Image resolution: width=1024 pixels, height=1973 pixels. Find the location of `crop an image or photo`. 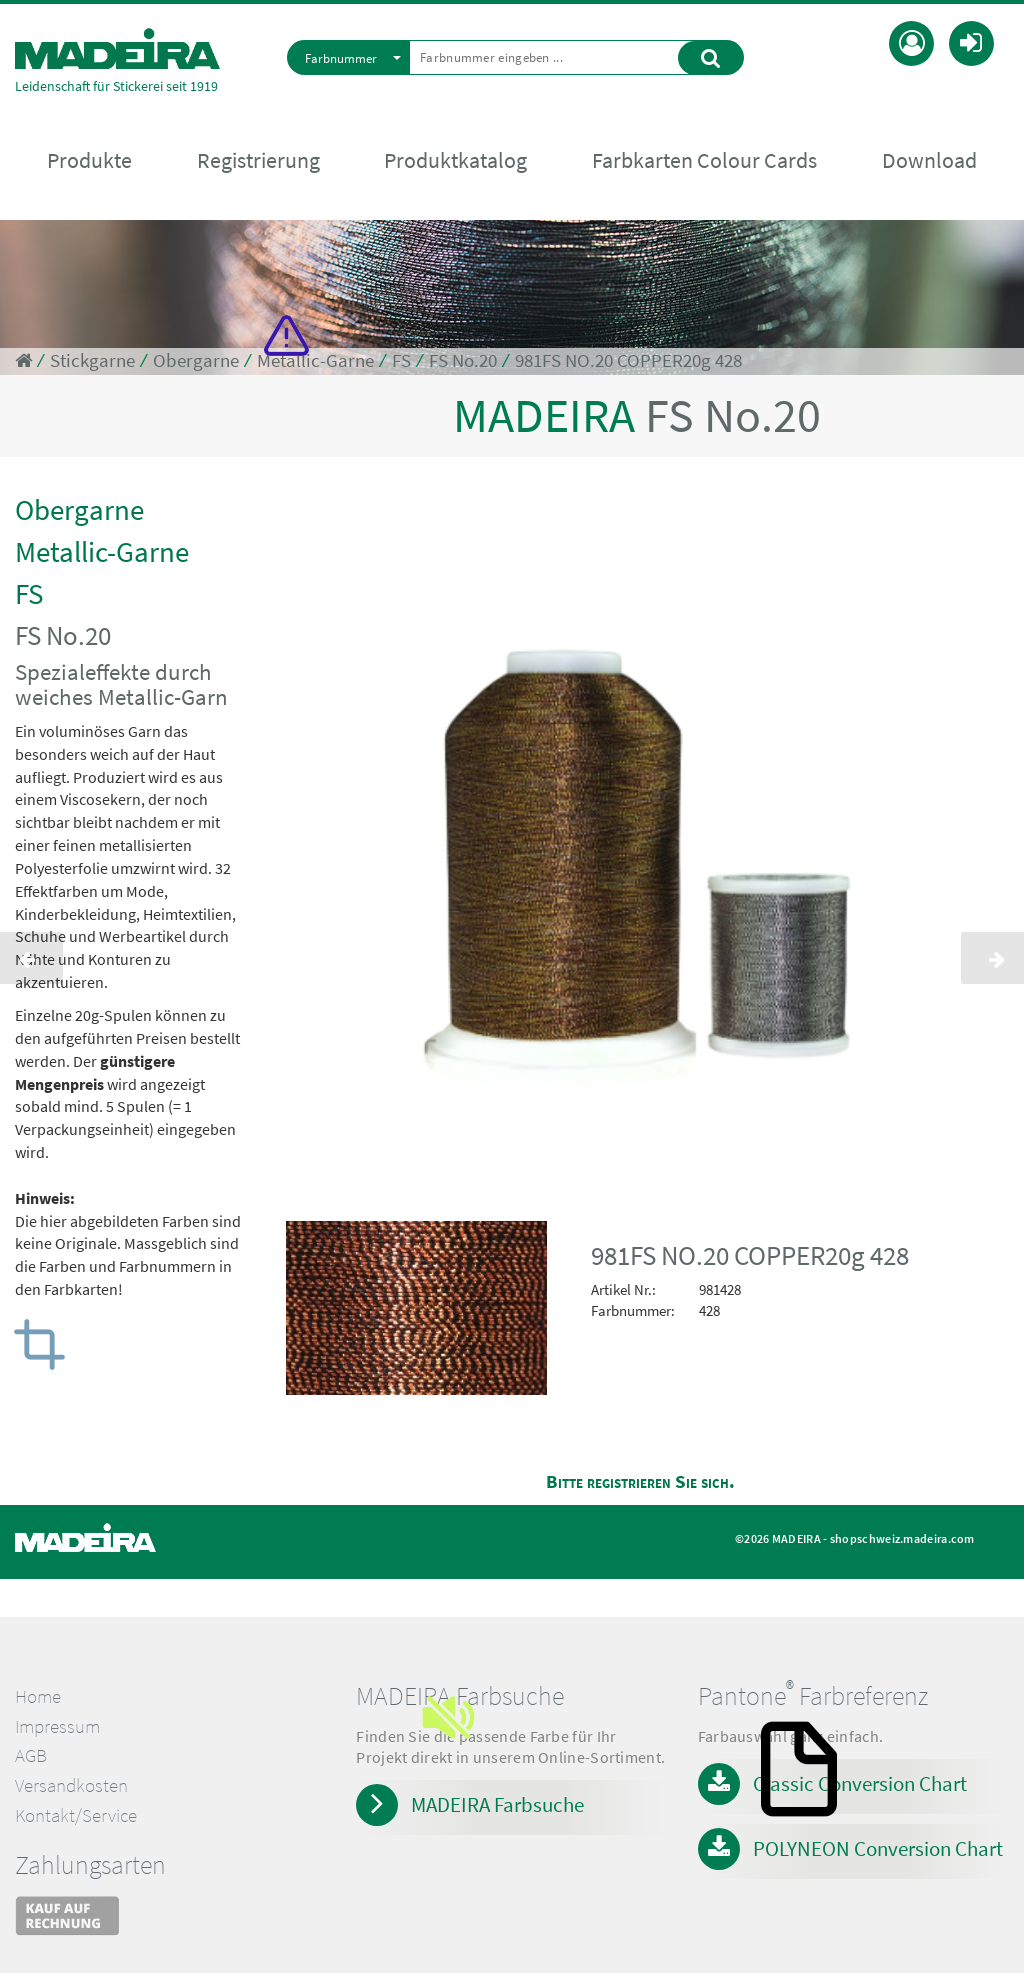

crop an image or photo is located at coordinates (39, 1344).